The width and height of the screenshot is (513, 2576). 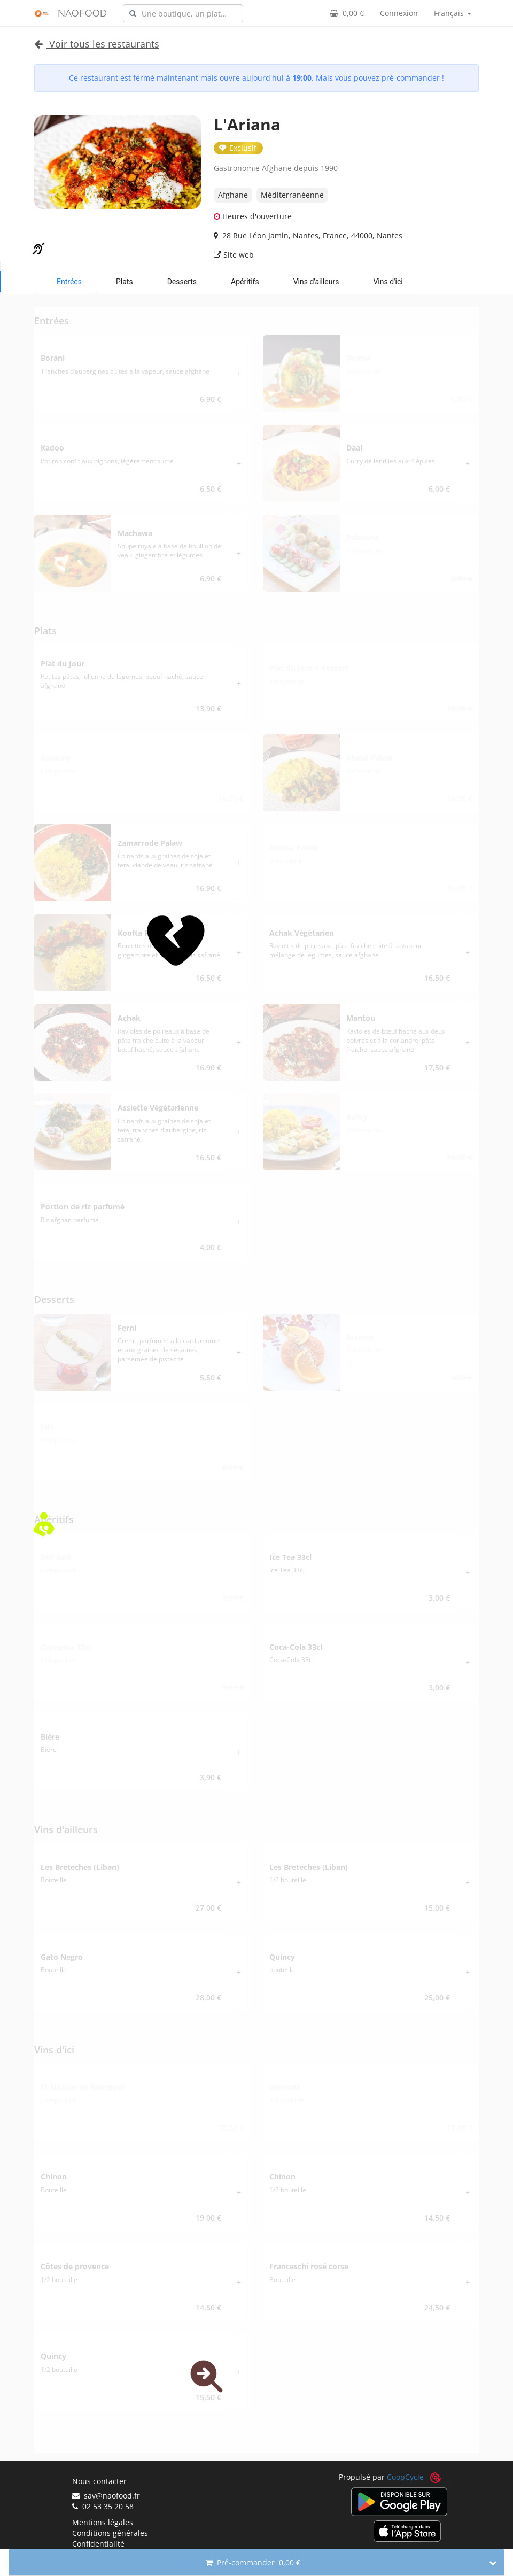 I want to click on indicates a breastfeeding or nursing room, so click(x=44, y=1524).